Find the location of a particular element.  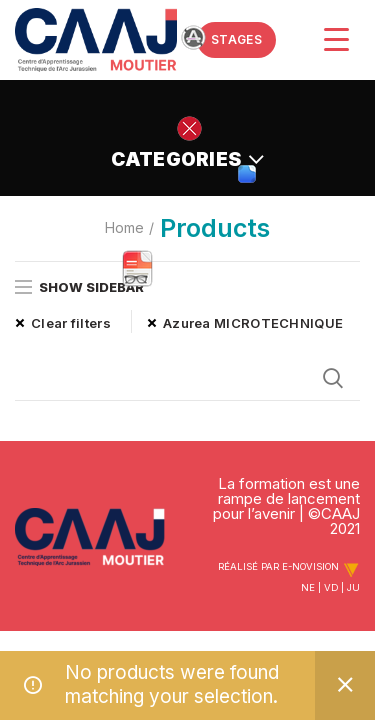

open the software update manager is located at coordinates (193, 37).